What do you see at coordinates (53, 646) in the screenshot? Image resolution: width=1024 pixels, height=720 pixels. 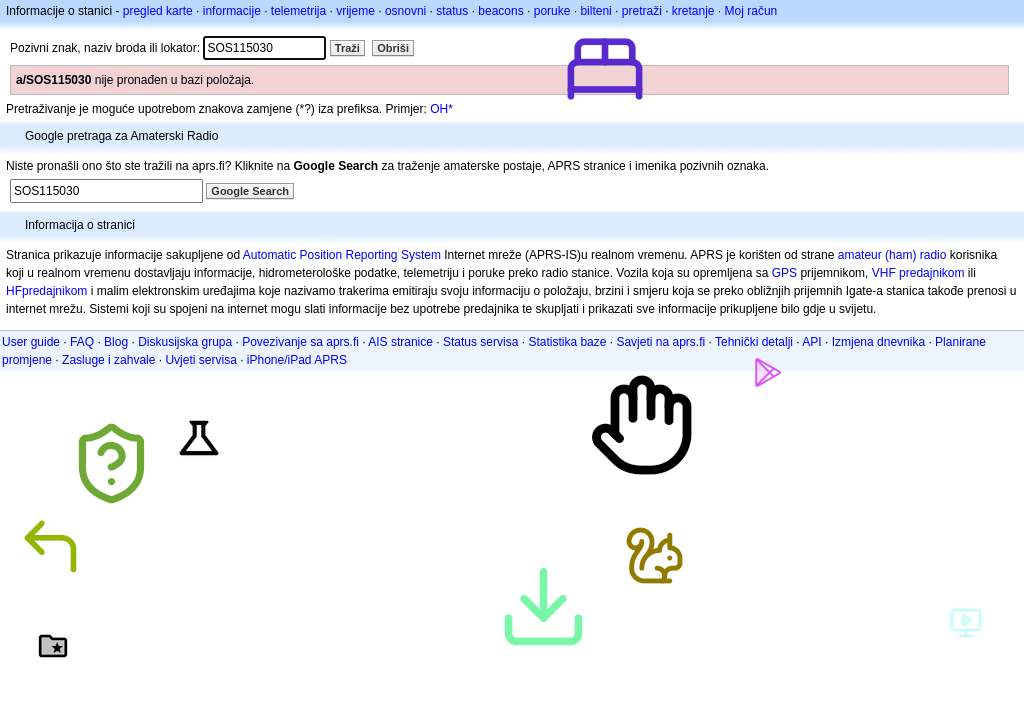 I see `access starred or favorite folders` at bounding box center [53, 646].